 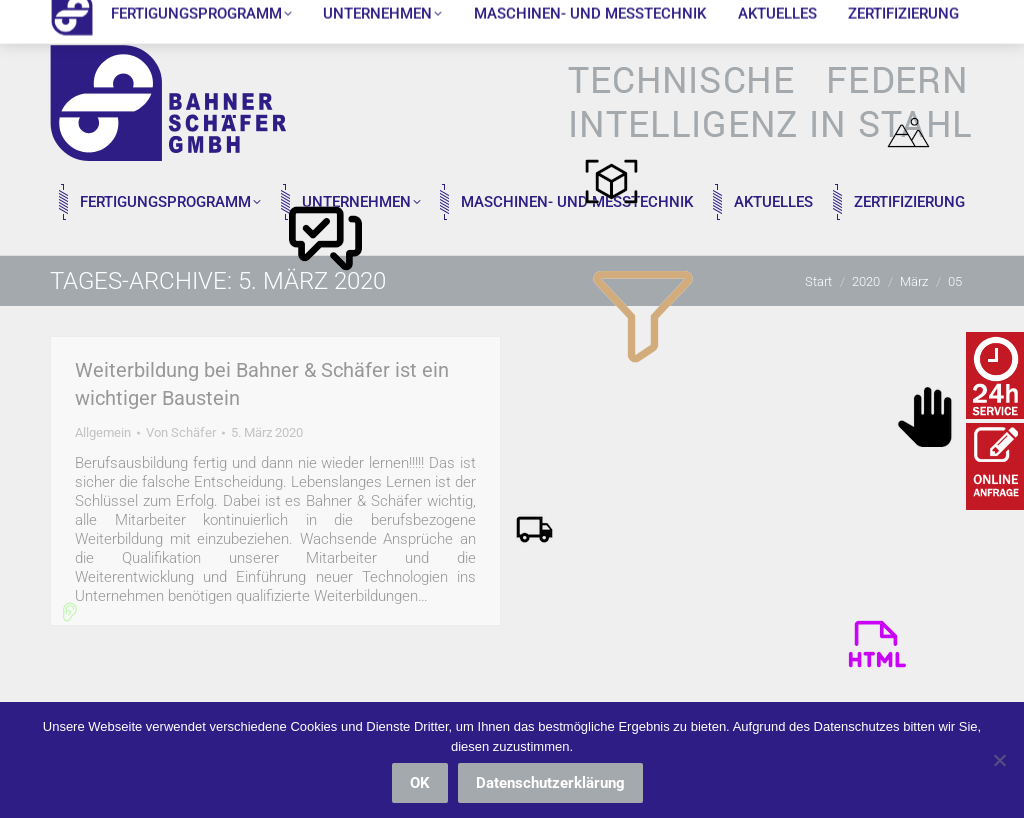 What do you see at coordinates (325, 238) in the screenshot?
I see `indicates a discussion thread has been closed` at bounding box center [325, 238].